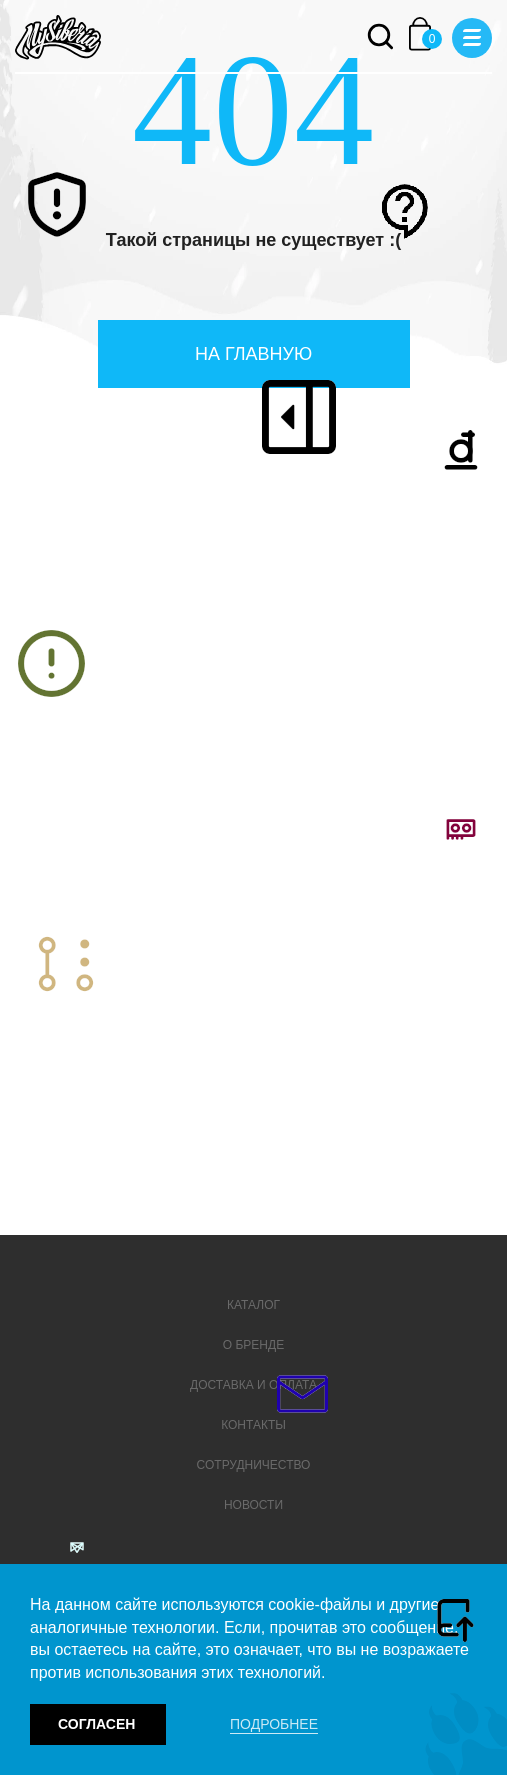  Describe the element at coordinates (302, 1394) in the screenshot. I see `open your inbox` at that location.